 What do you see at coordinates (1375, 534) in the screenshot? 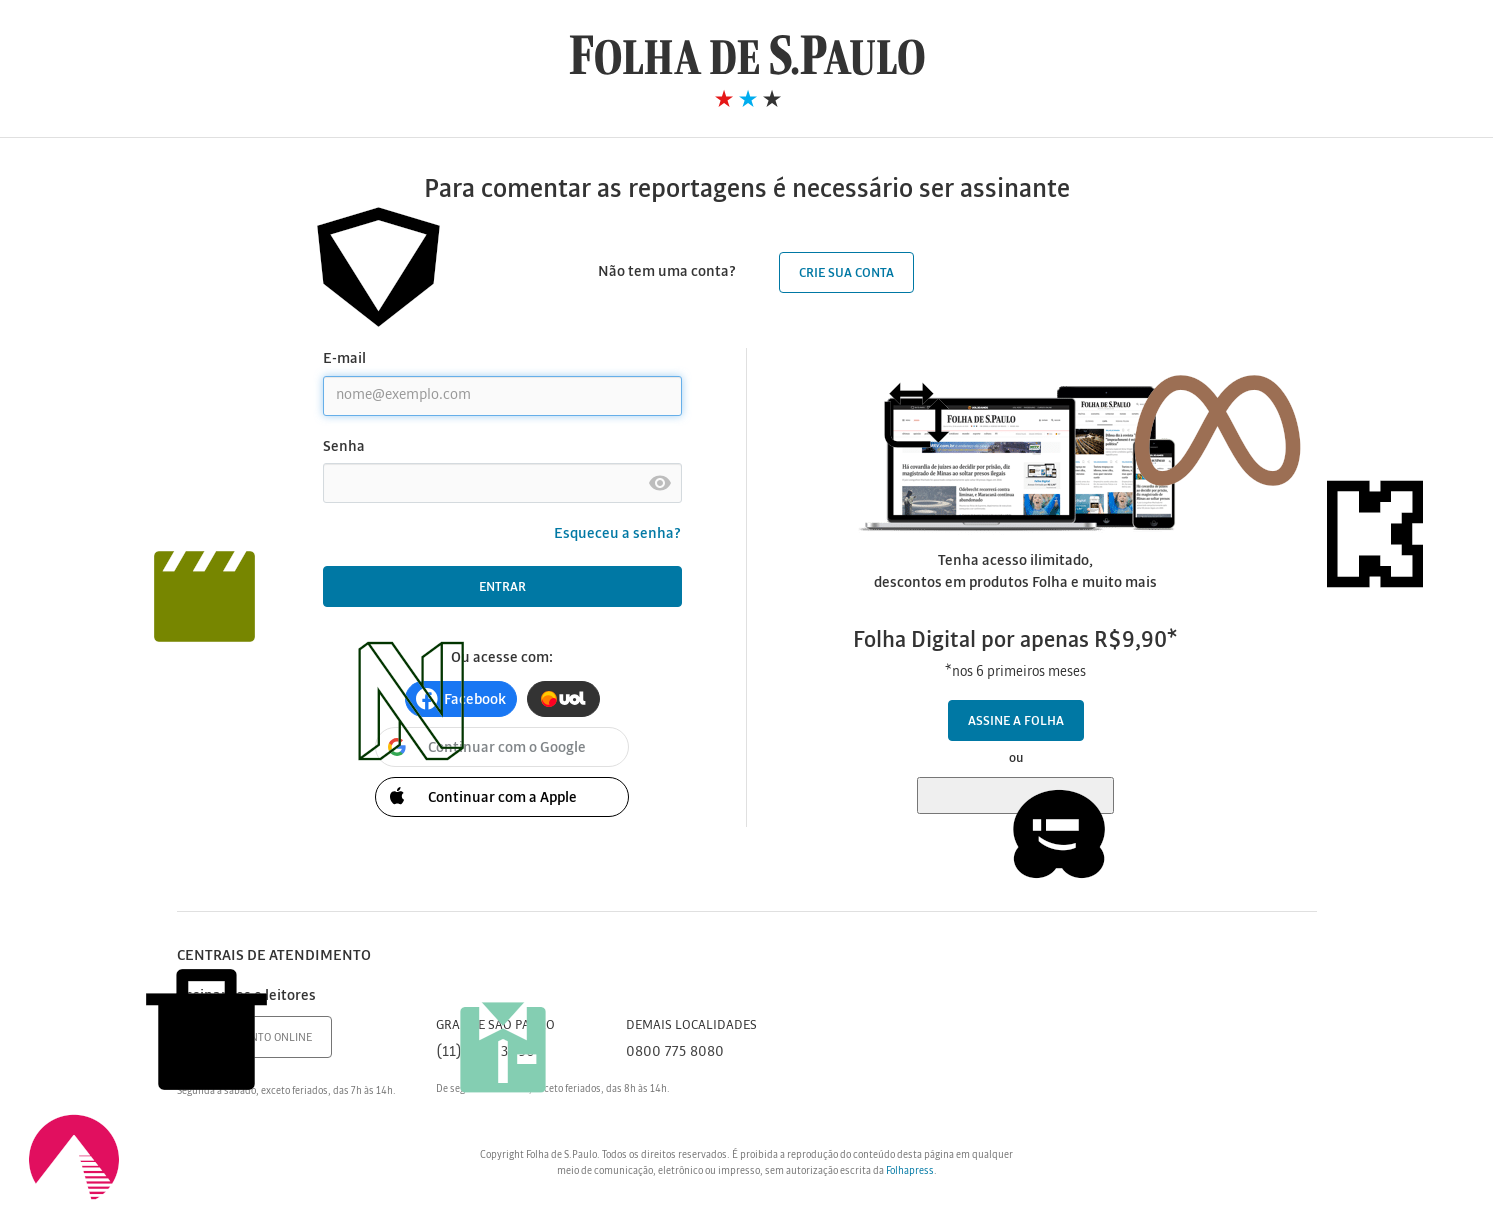
I see `open kick streaming platform` at bounding box center [1375, 534].